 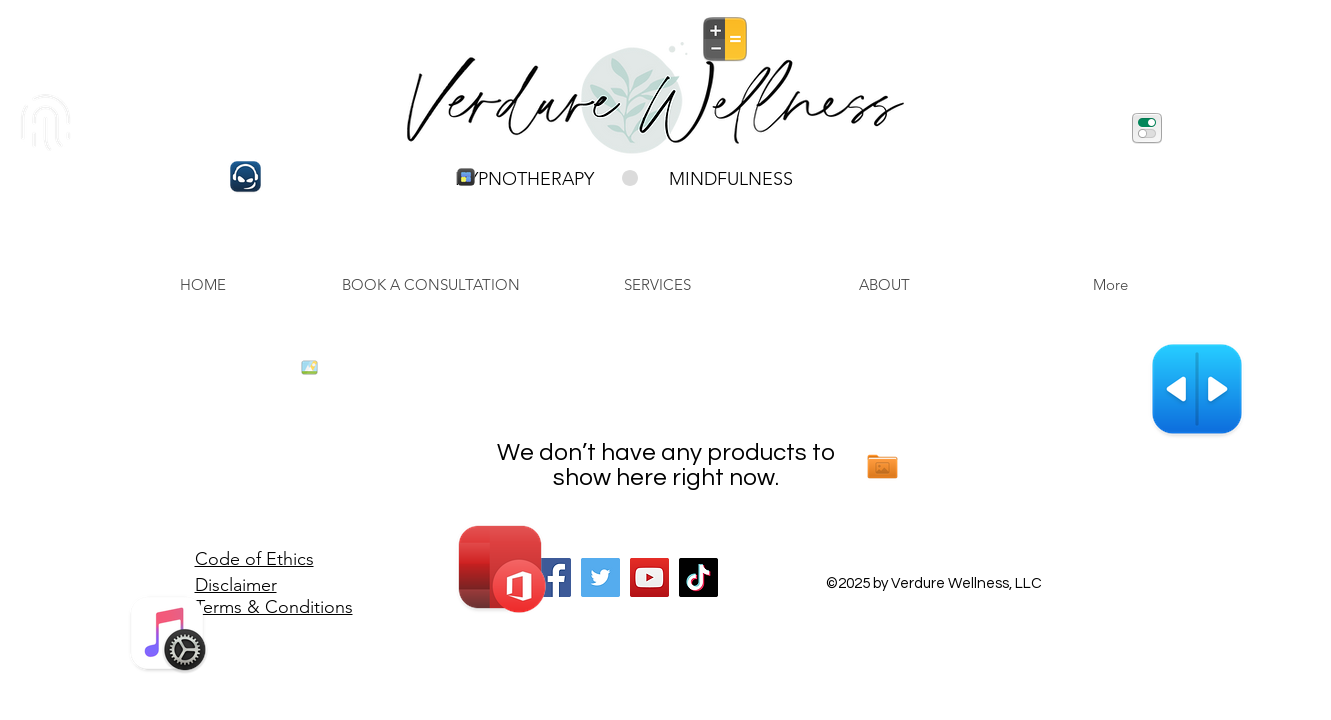 What do you see at coordinates (1197, 389) in the screenshot?
I see `xfce panel separator settings` at bounding box center [1197, 389].